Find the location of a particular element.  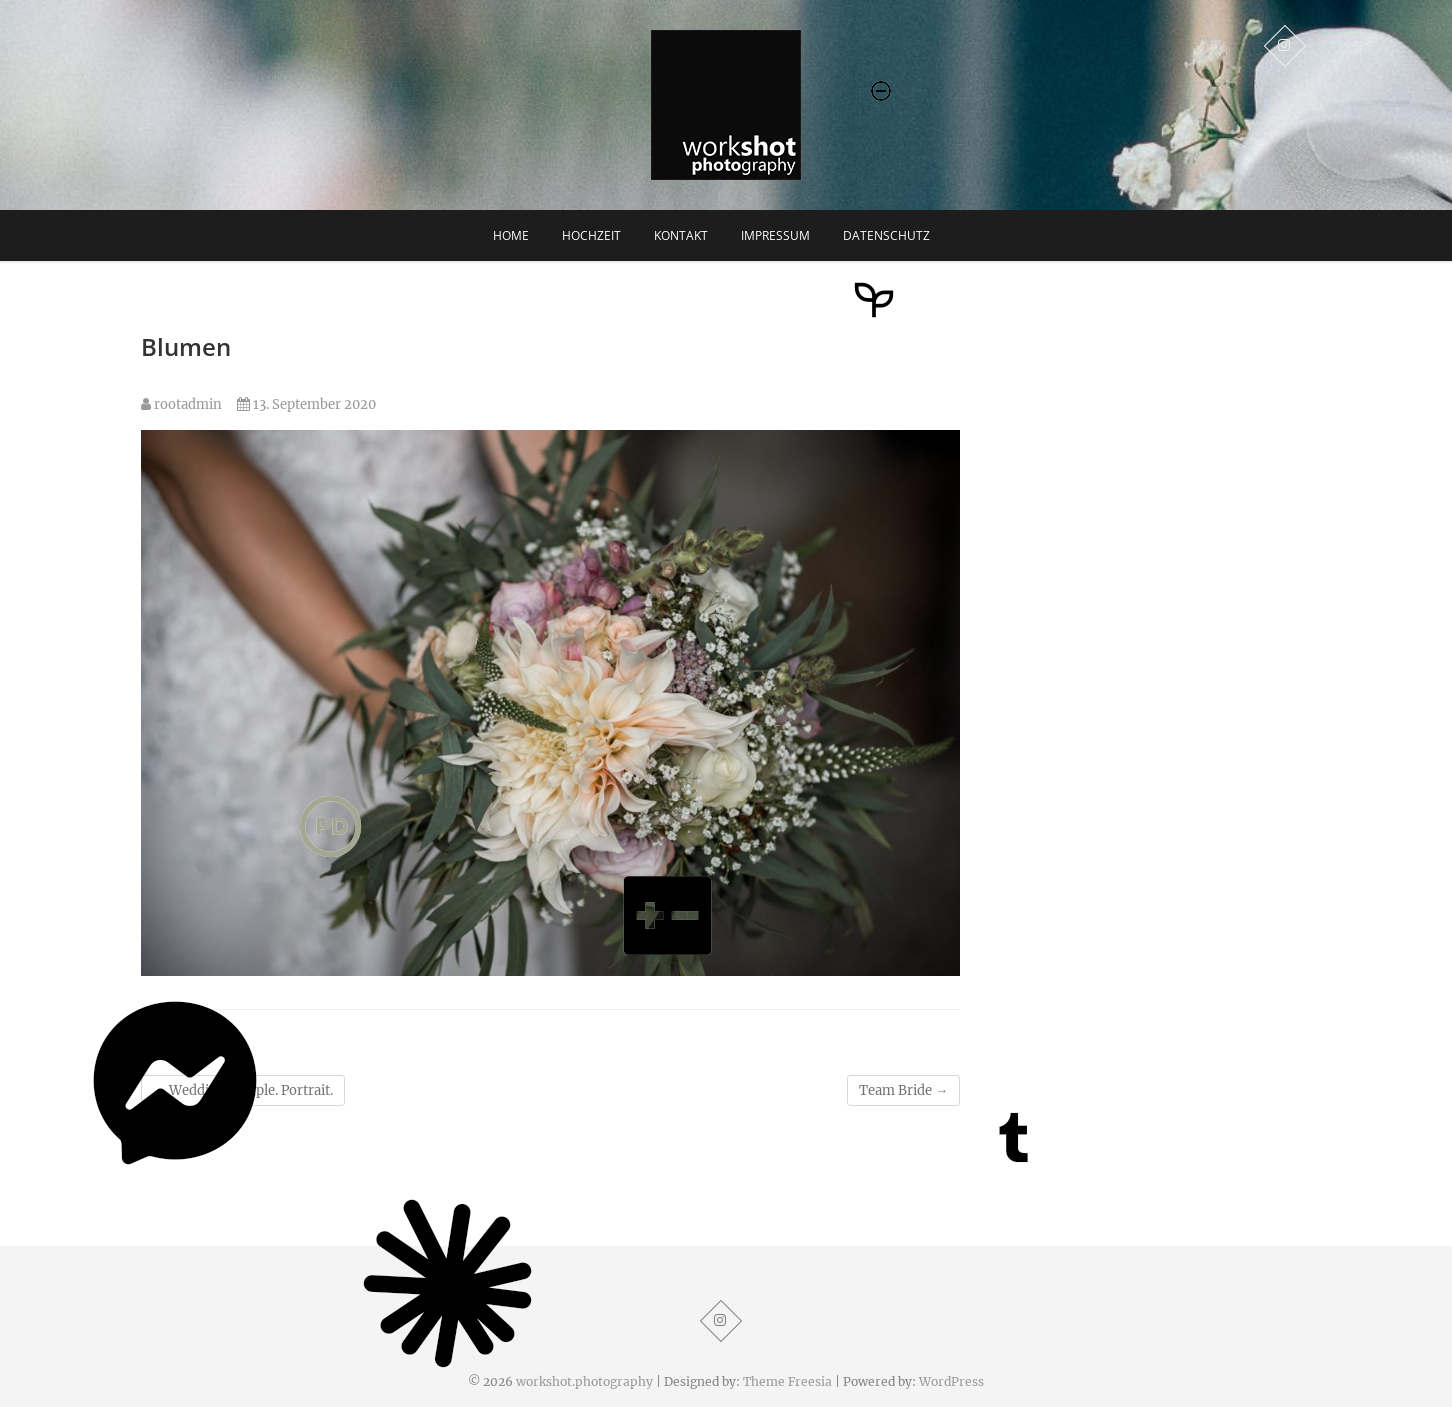

remove item from list or selection is located at coordinates (881, 91).